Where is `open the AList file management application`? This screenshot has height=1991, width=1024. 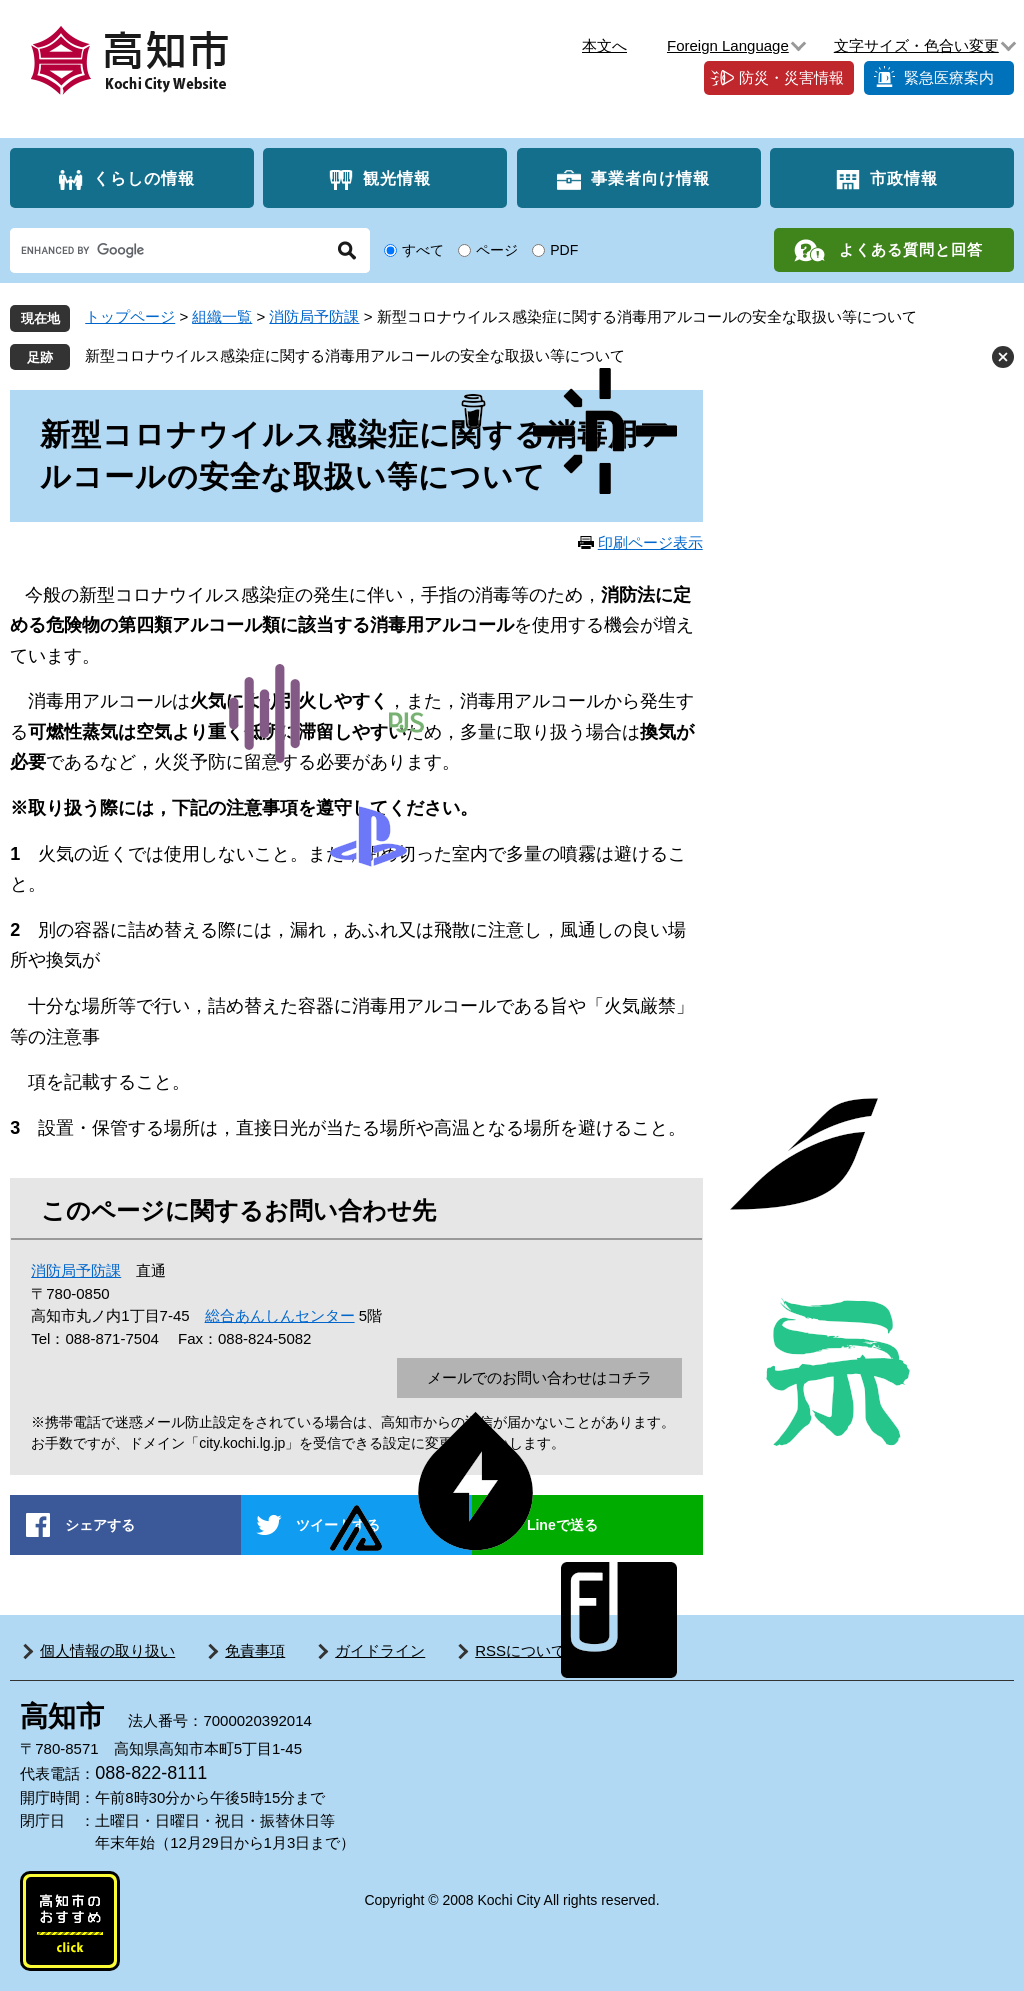 open the AList file management application is located at coordinates (356, 1528).